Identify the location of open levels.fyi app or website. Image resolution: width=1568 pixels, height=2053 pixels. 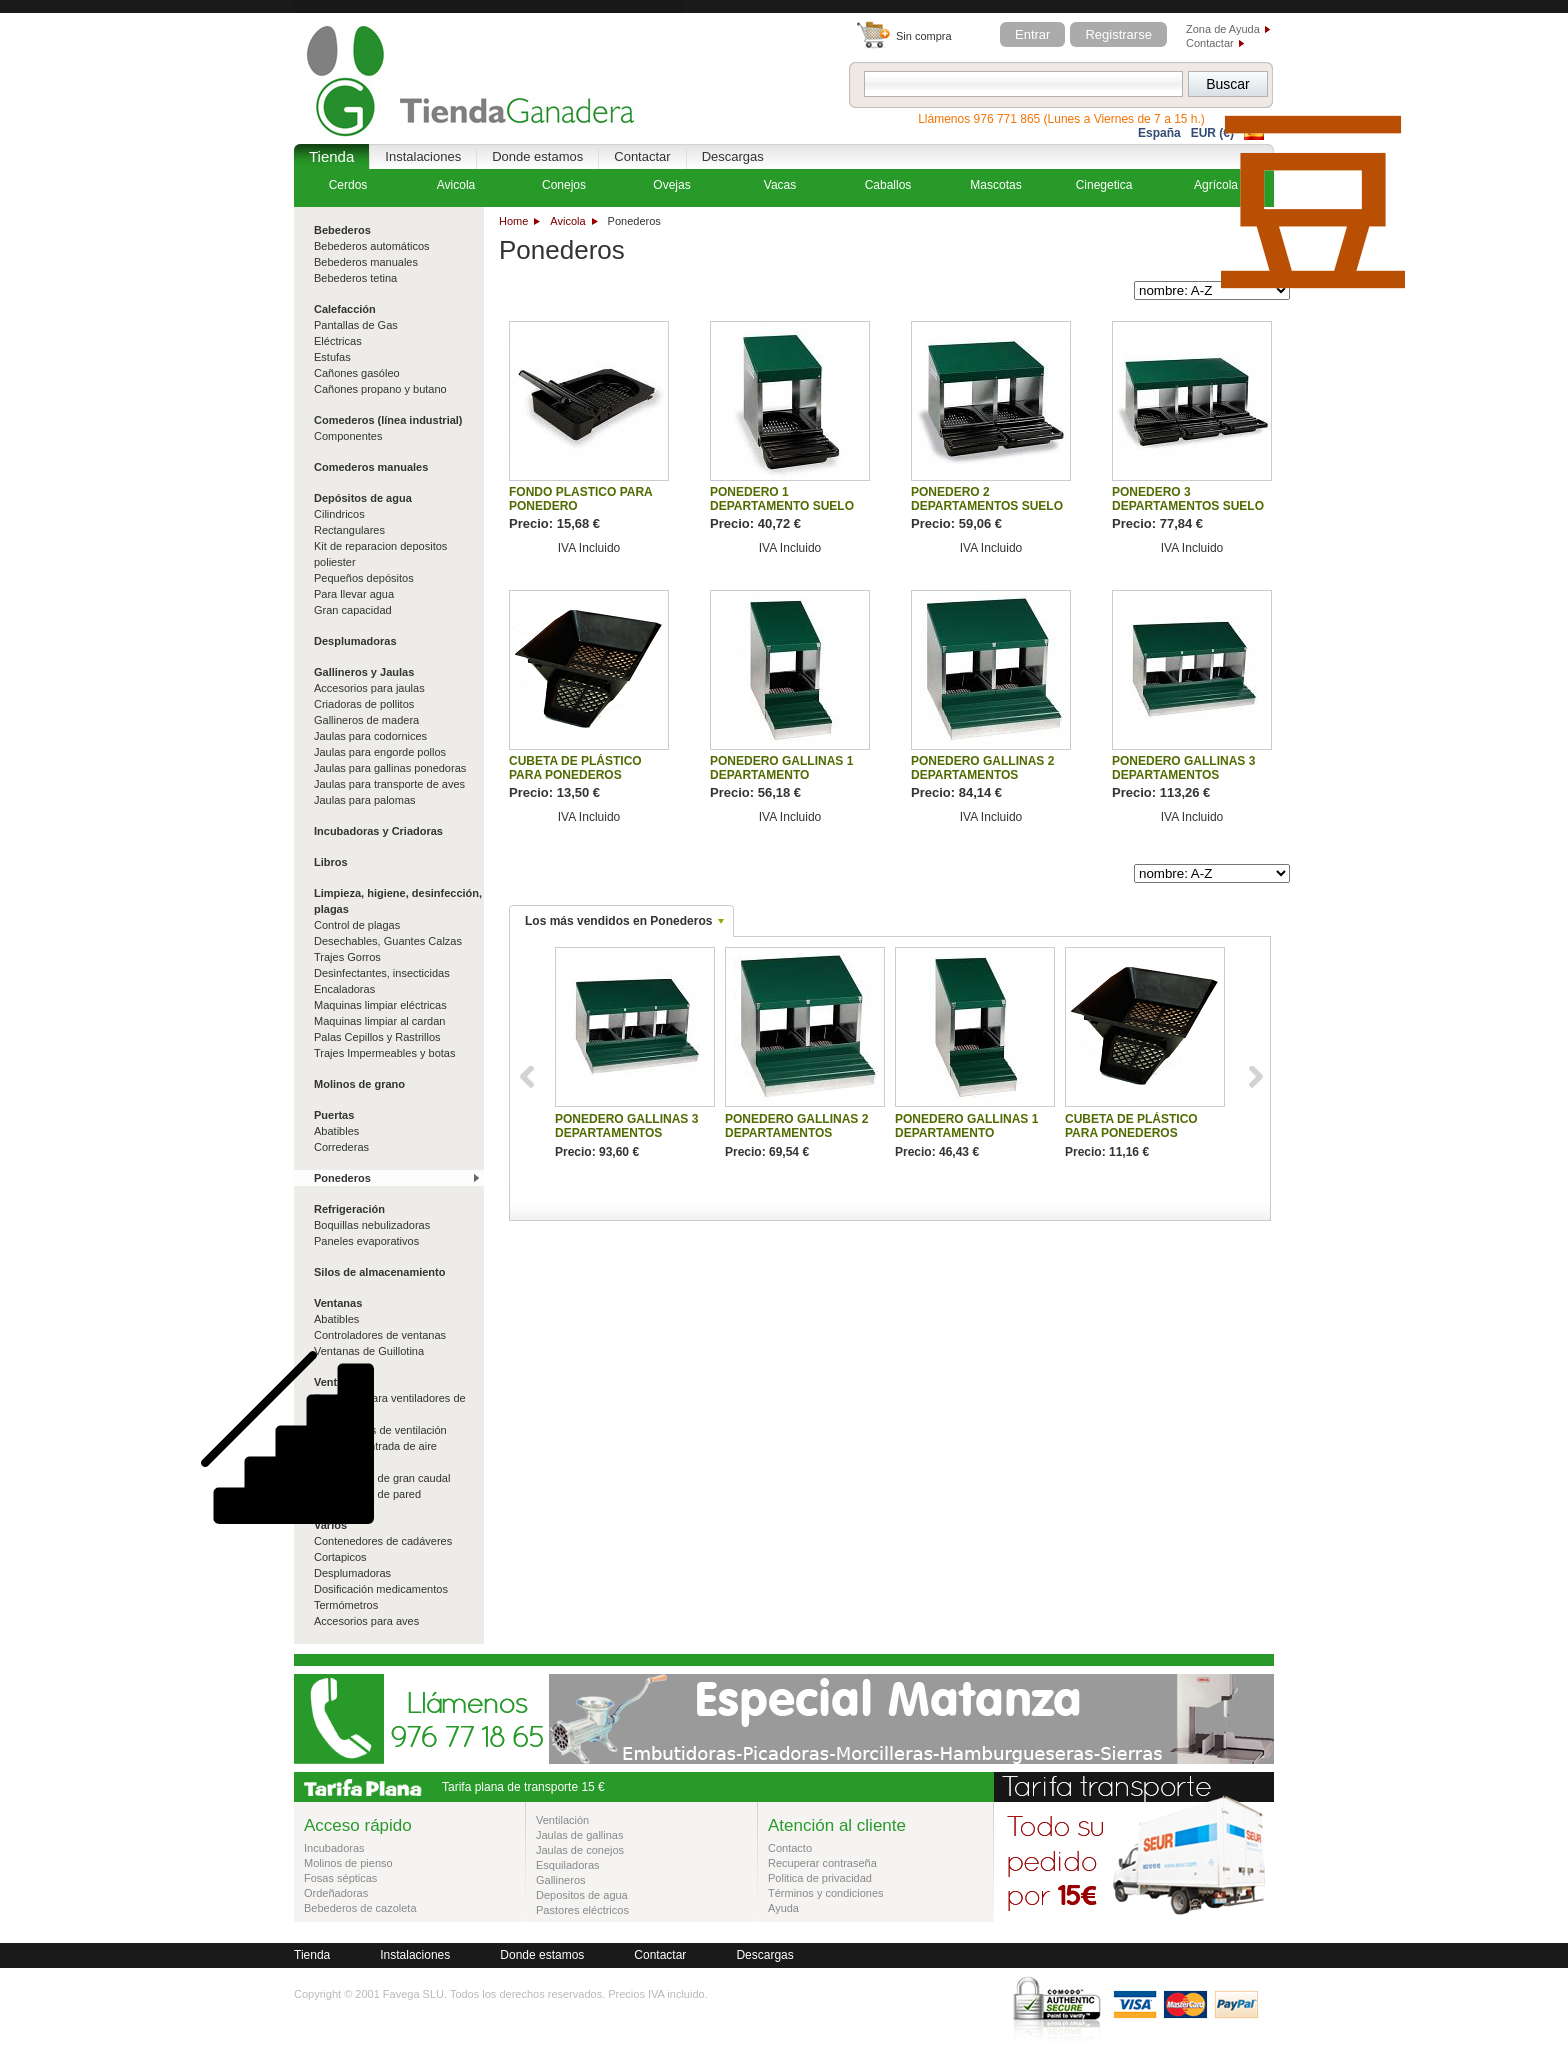
(287, 1437).